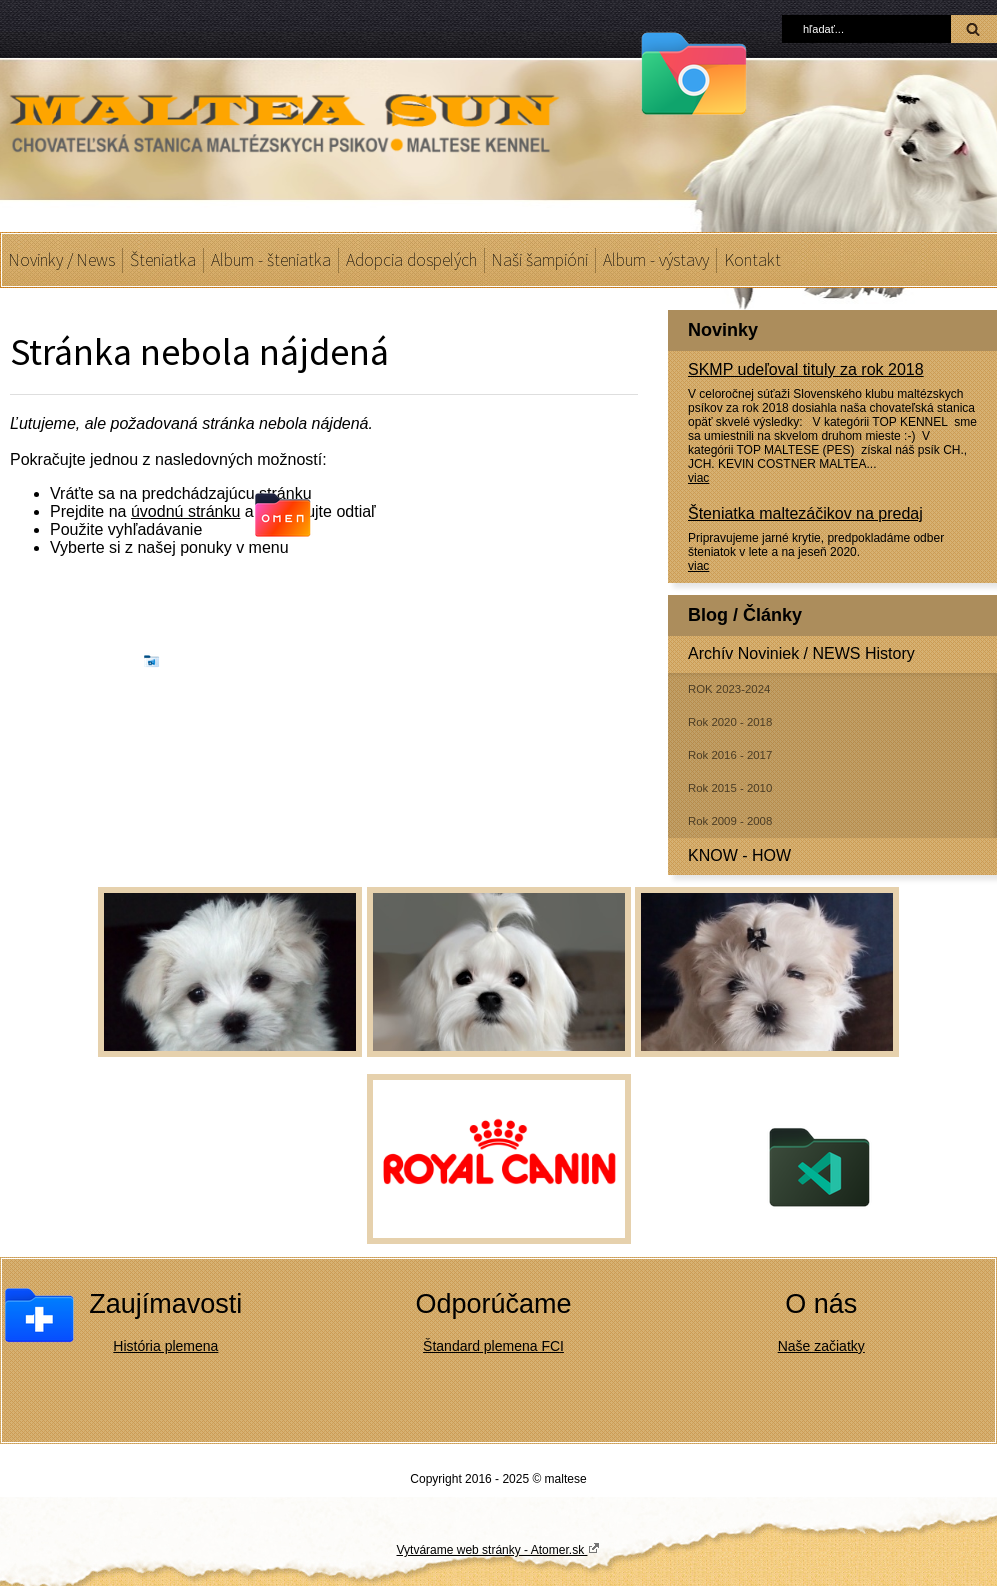  Describe the element at coordinates (282, 516) in the screenshot. I see `folder for HP Omen gaming software or files` at that location.